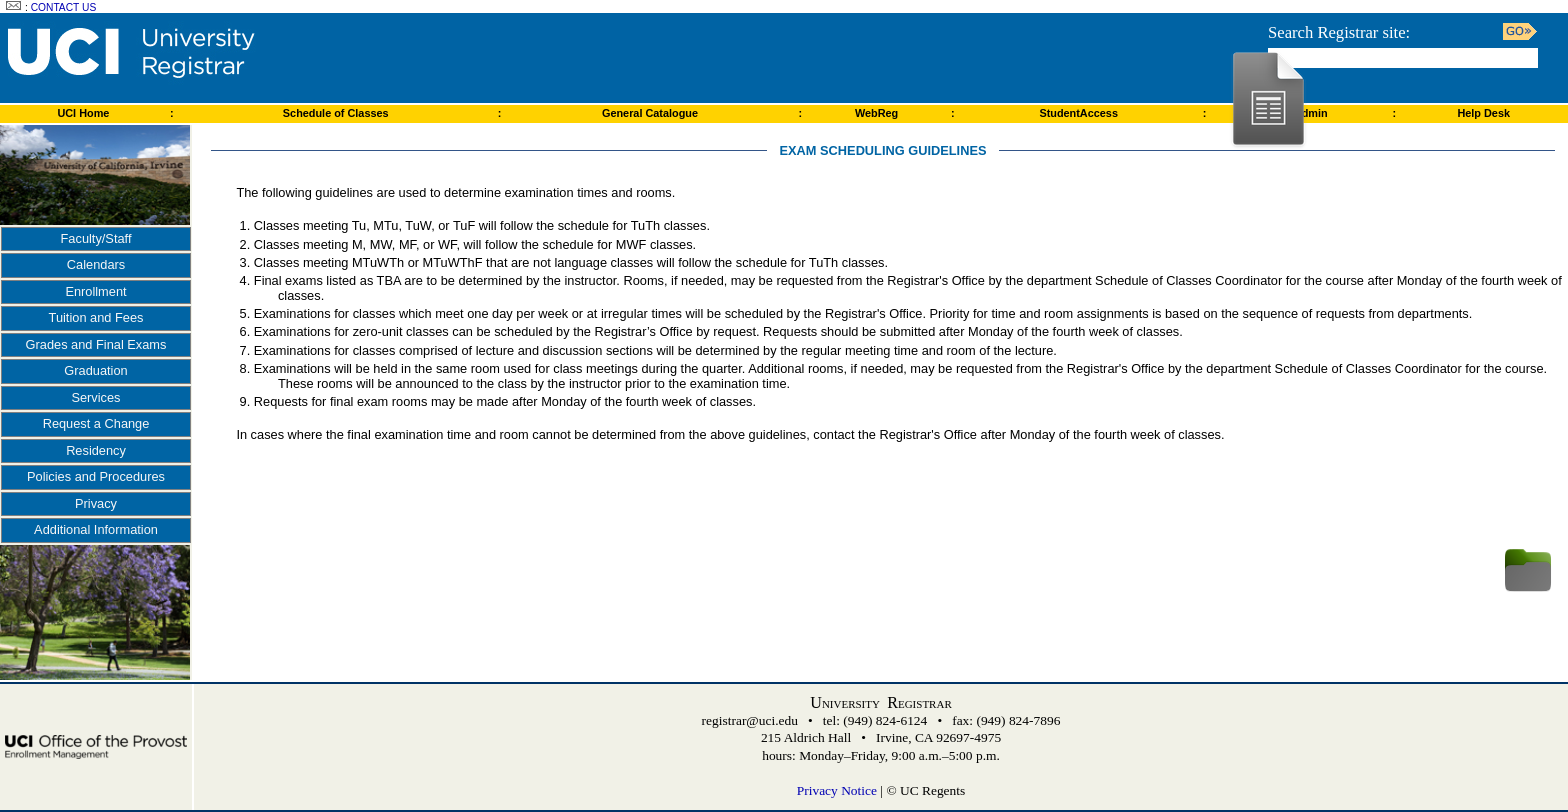 This screenshot has height=812, width=1568. I want to click on open a kvtml vocabulary file, so click(1268, 100).